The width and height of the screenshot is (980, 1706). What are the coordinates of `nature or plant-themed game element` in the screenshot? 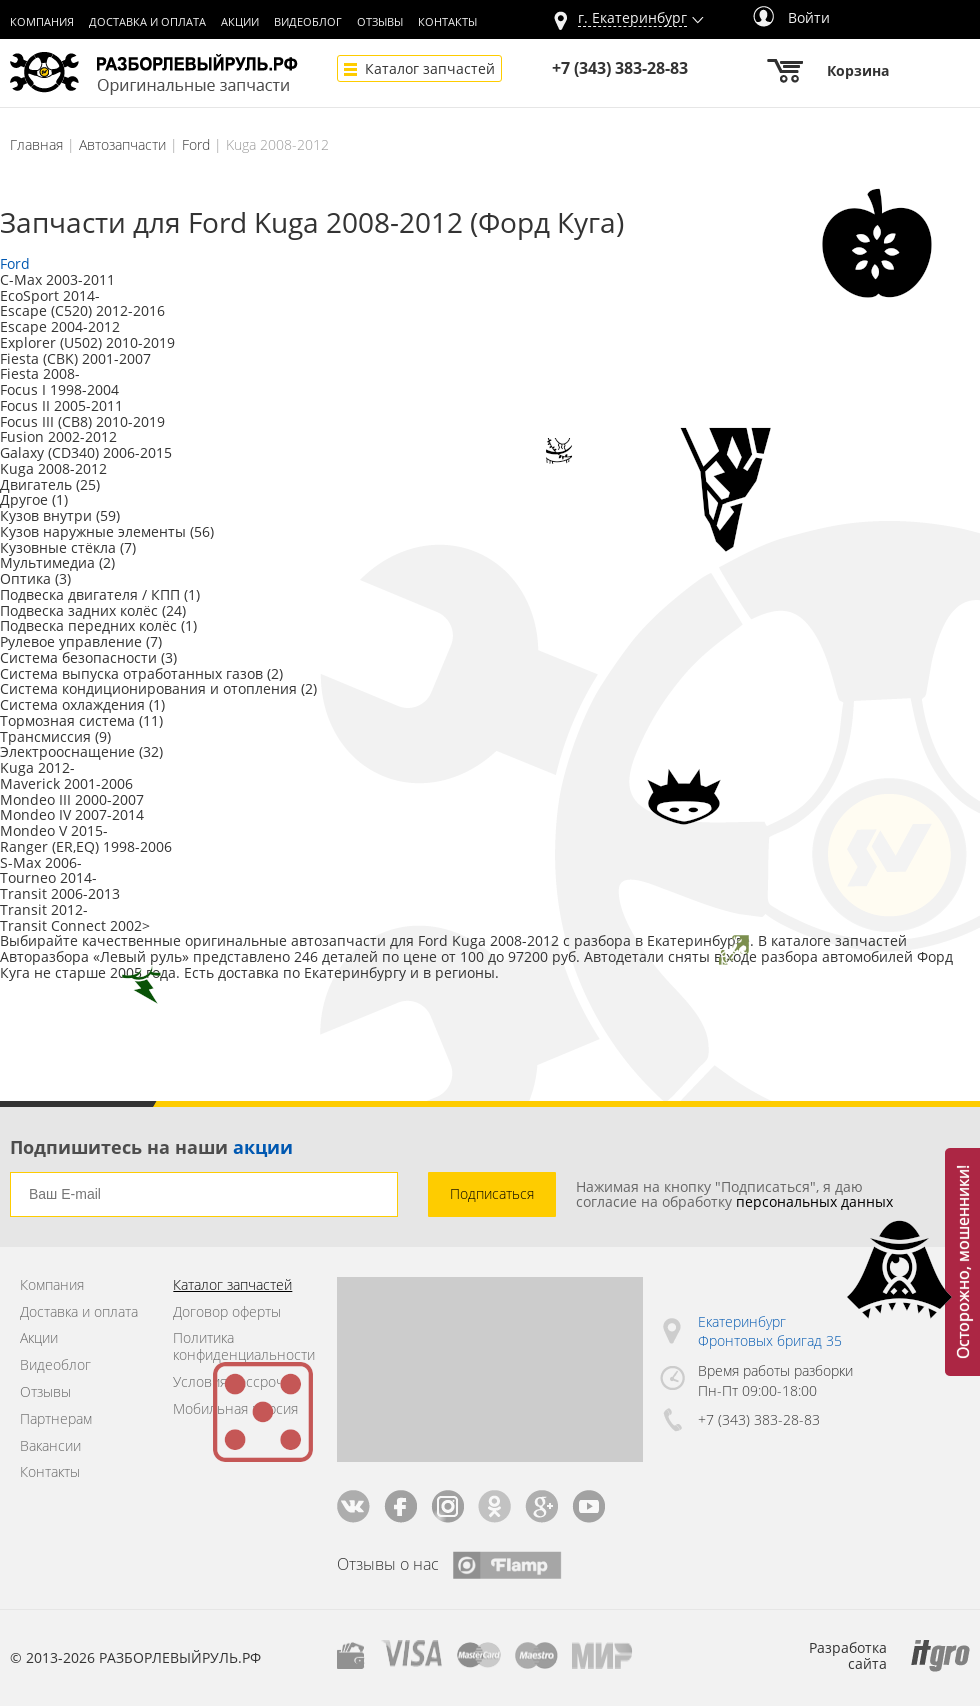 It's located at (559, 451).